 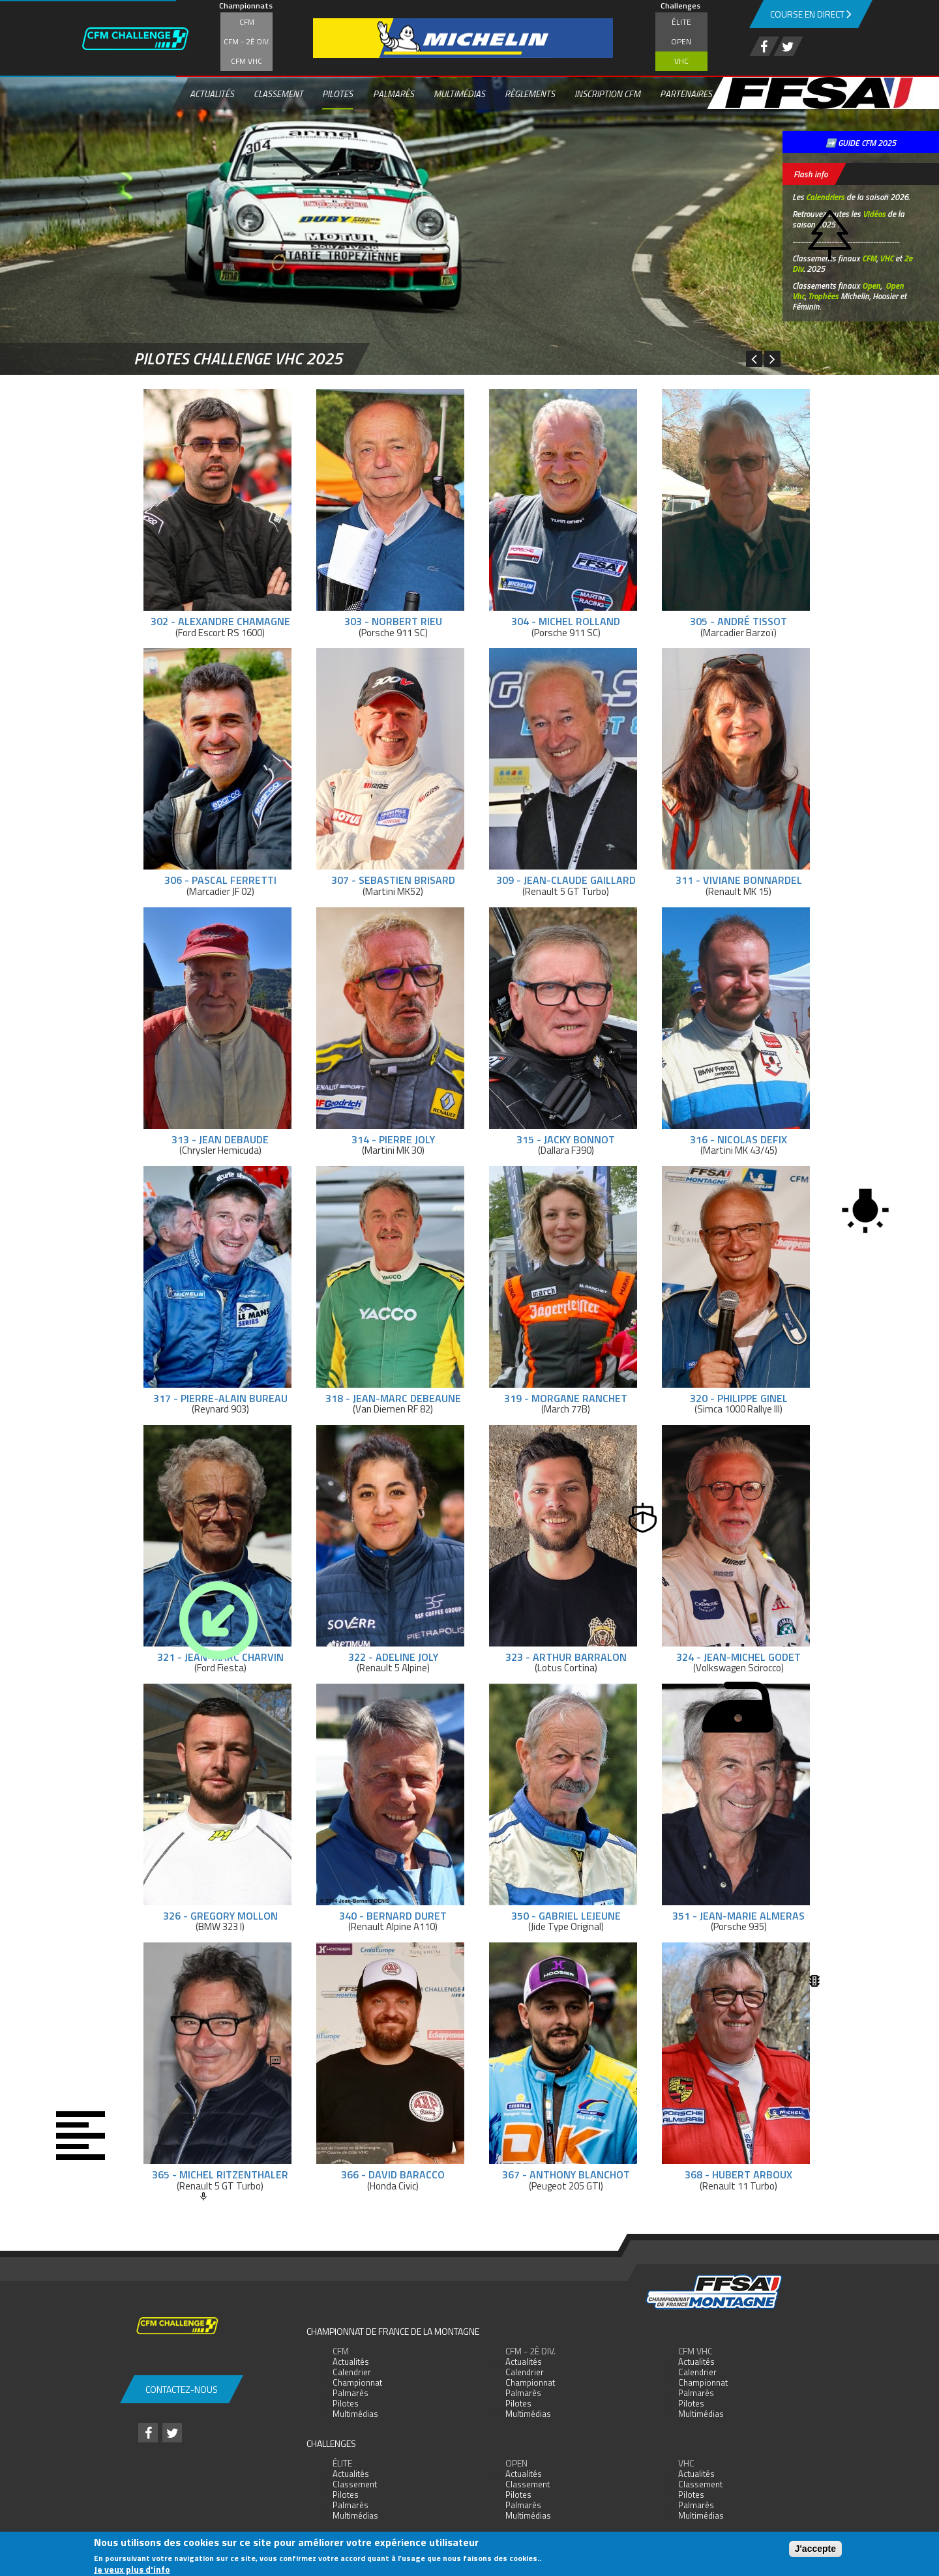 I want to click on align text to the left, so click(x=80, y=2135).